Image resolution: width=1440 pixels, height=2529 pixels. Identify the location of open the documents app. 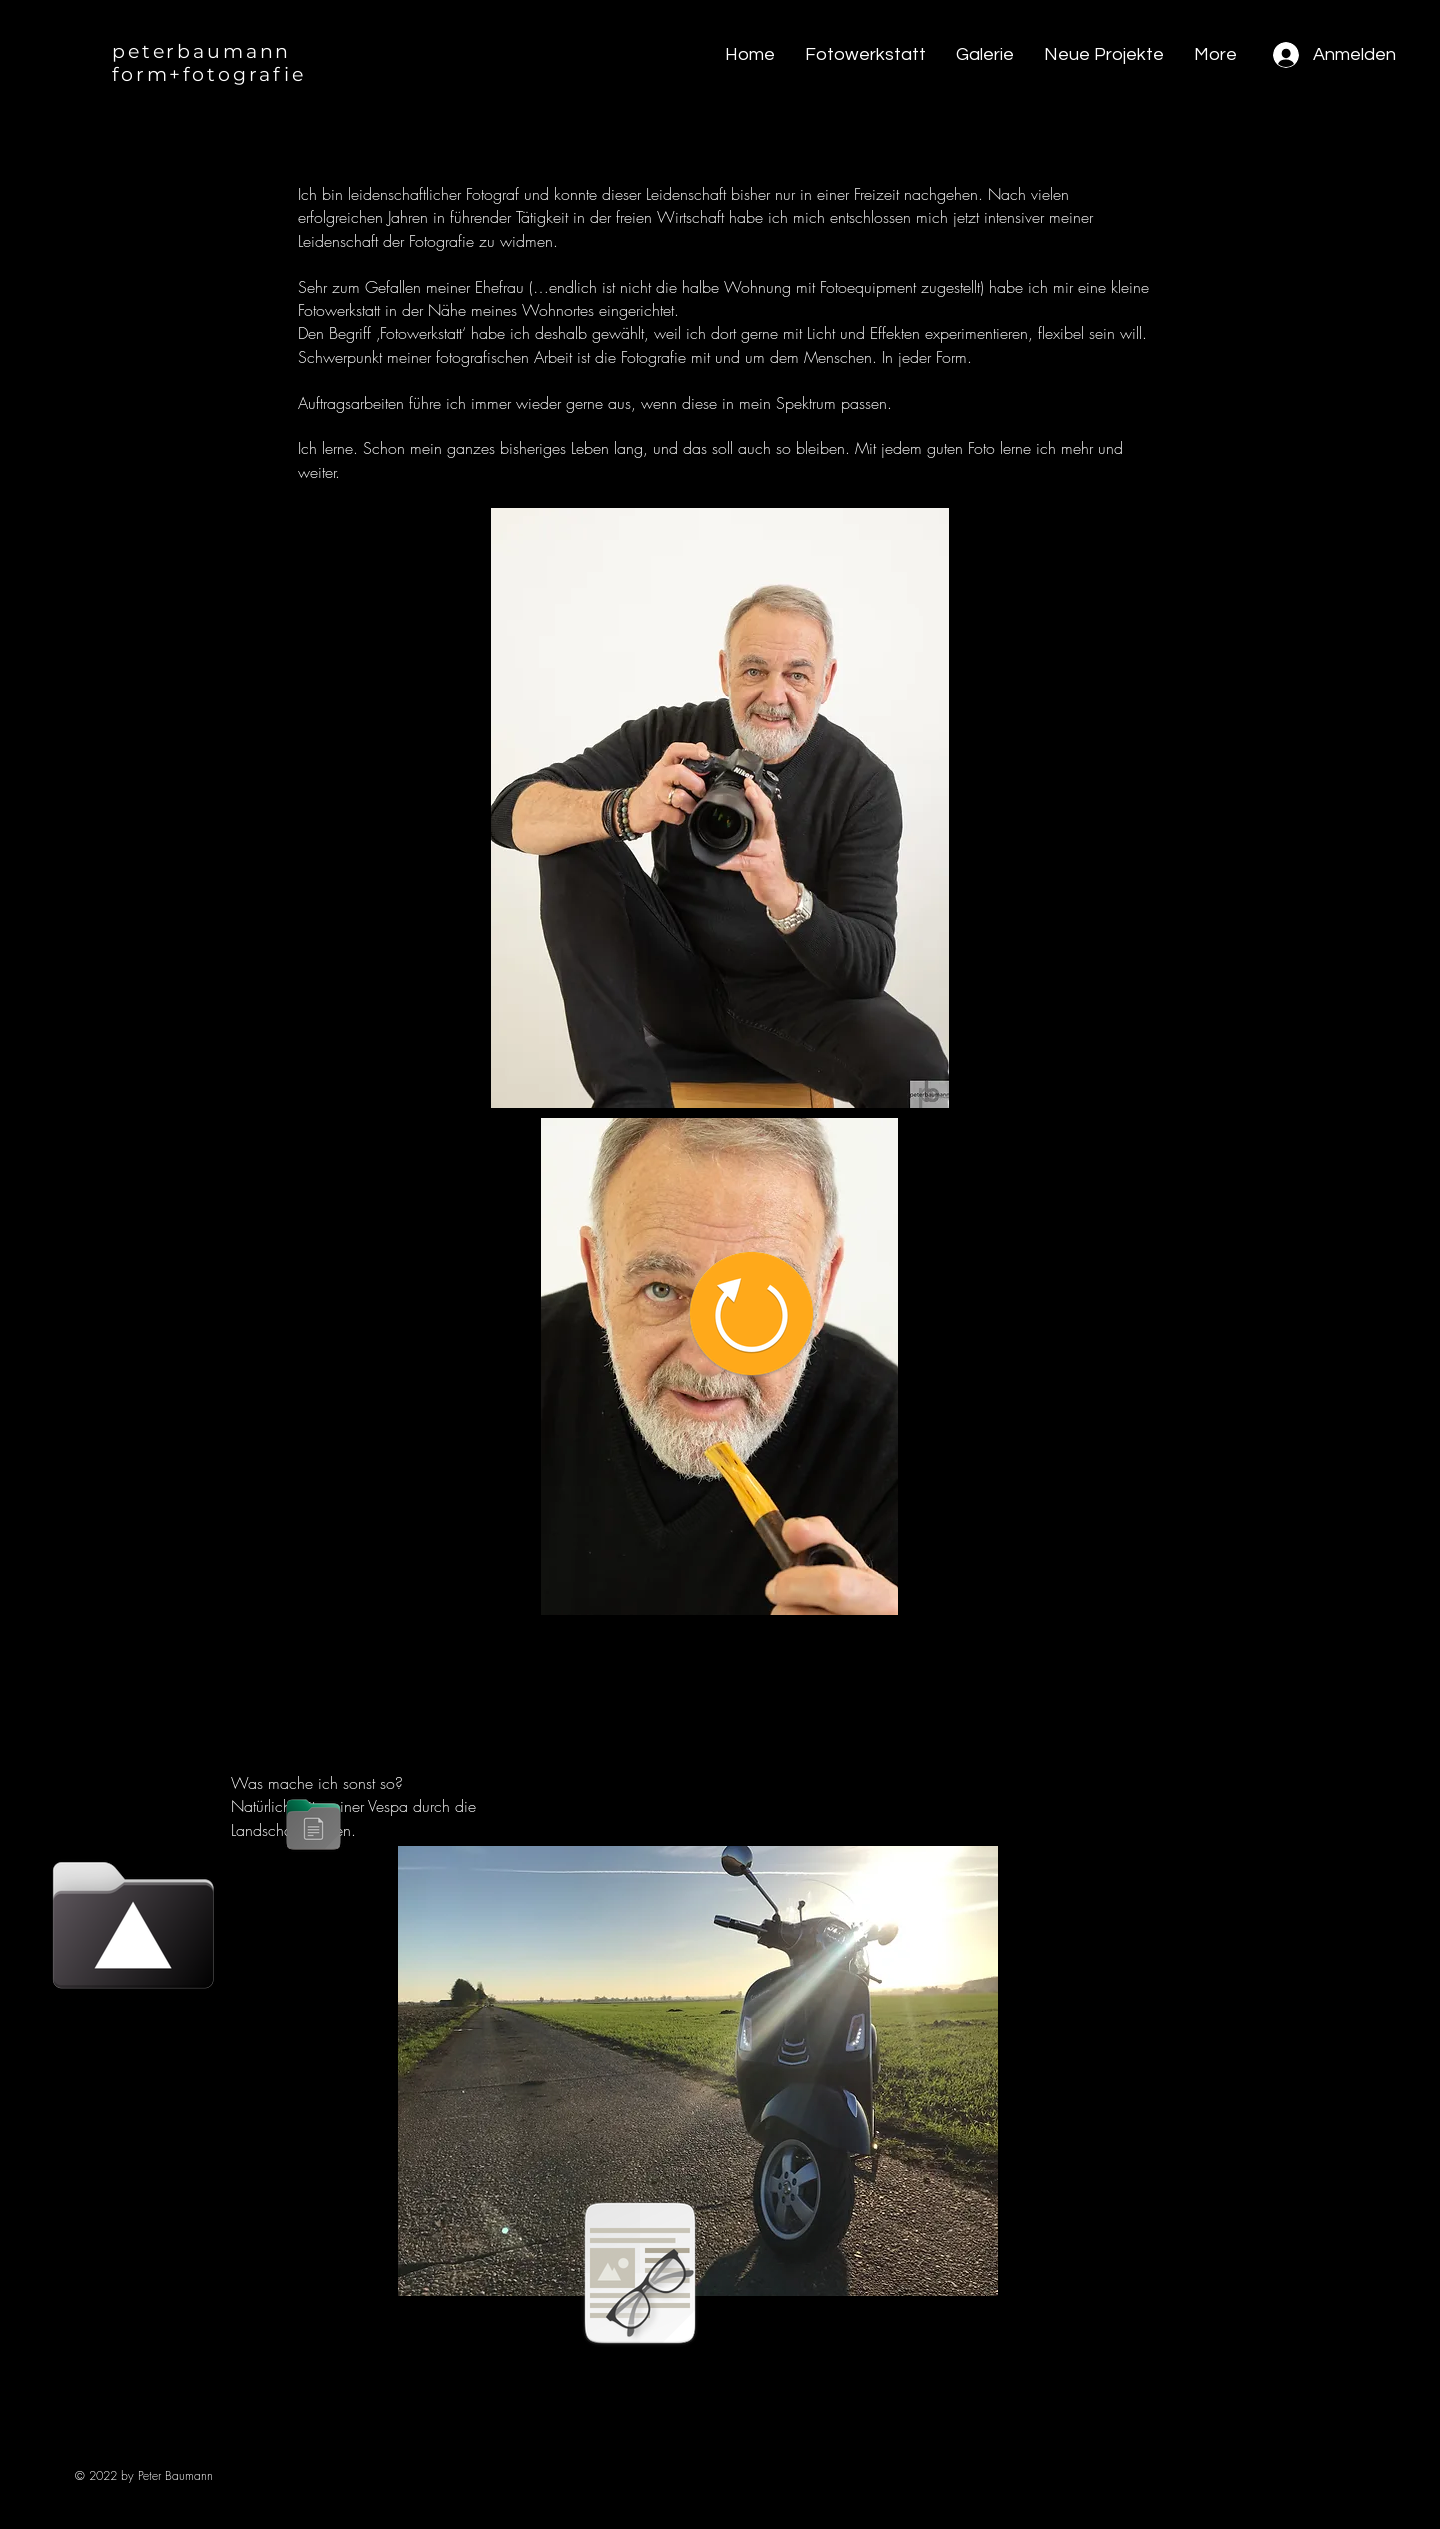
(640, 2273).